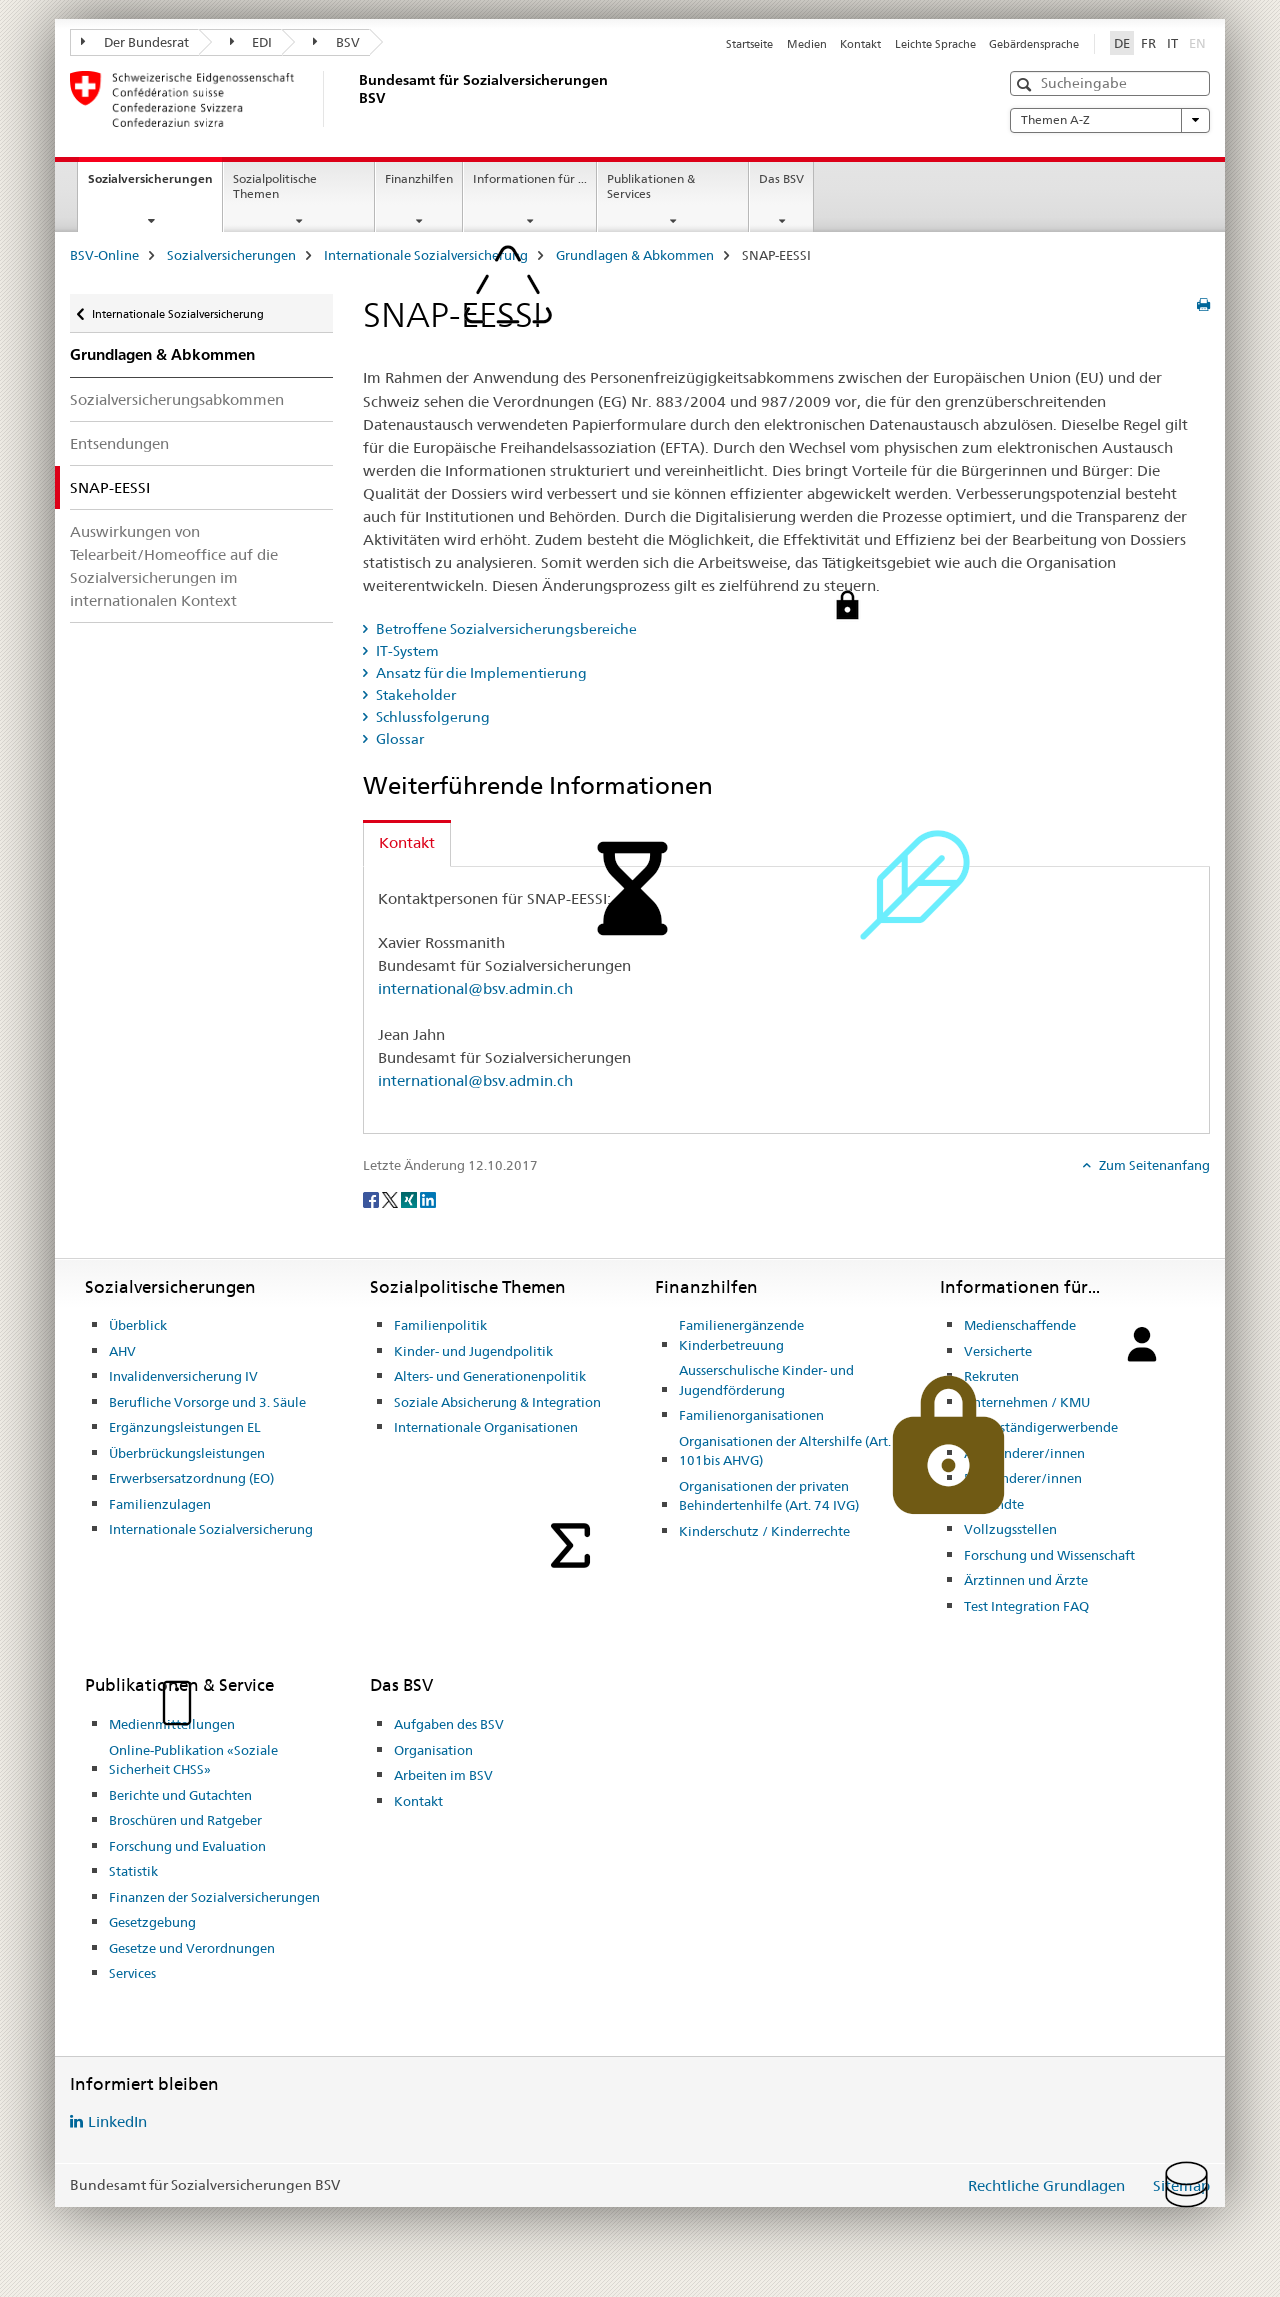  I want to click on compose a new message or note, so click(913, 887).